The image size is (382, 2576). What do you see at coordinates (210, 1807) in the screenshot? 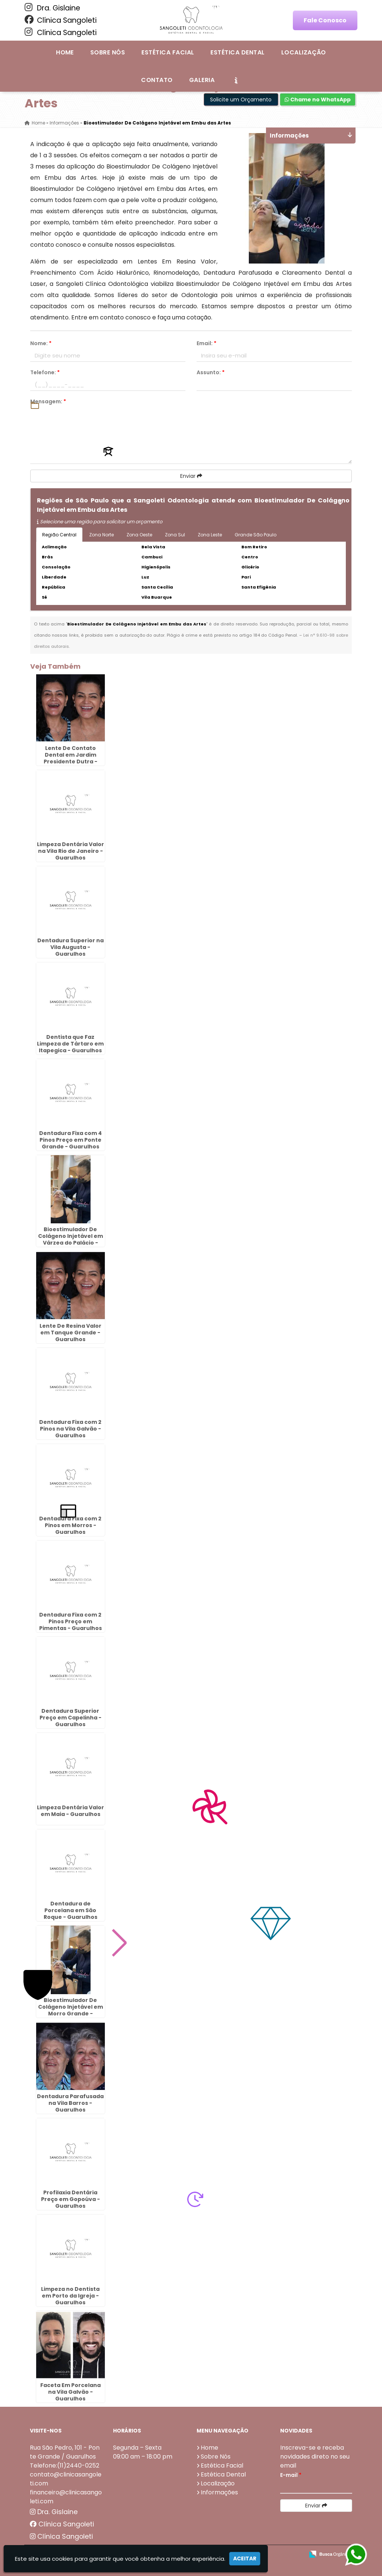
I see `decorative or playful element indicating fun or whimsy` at bounding box center [210, 1807].